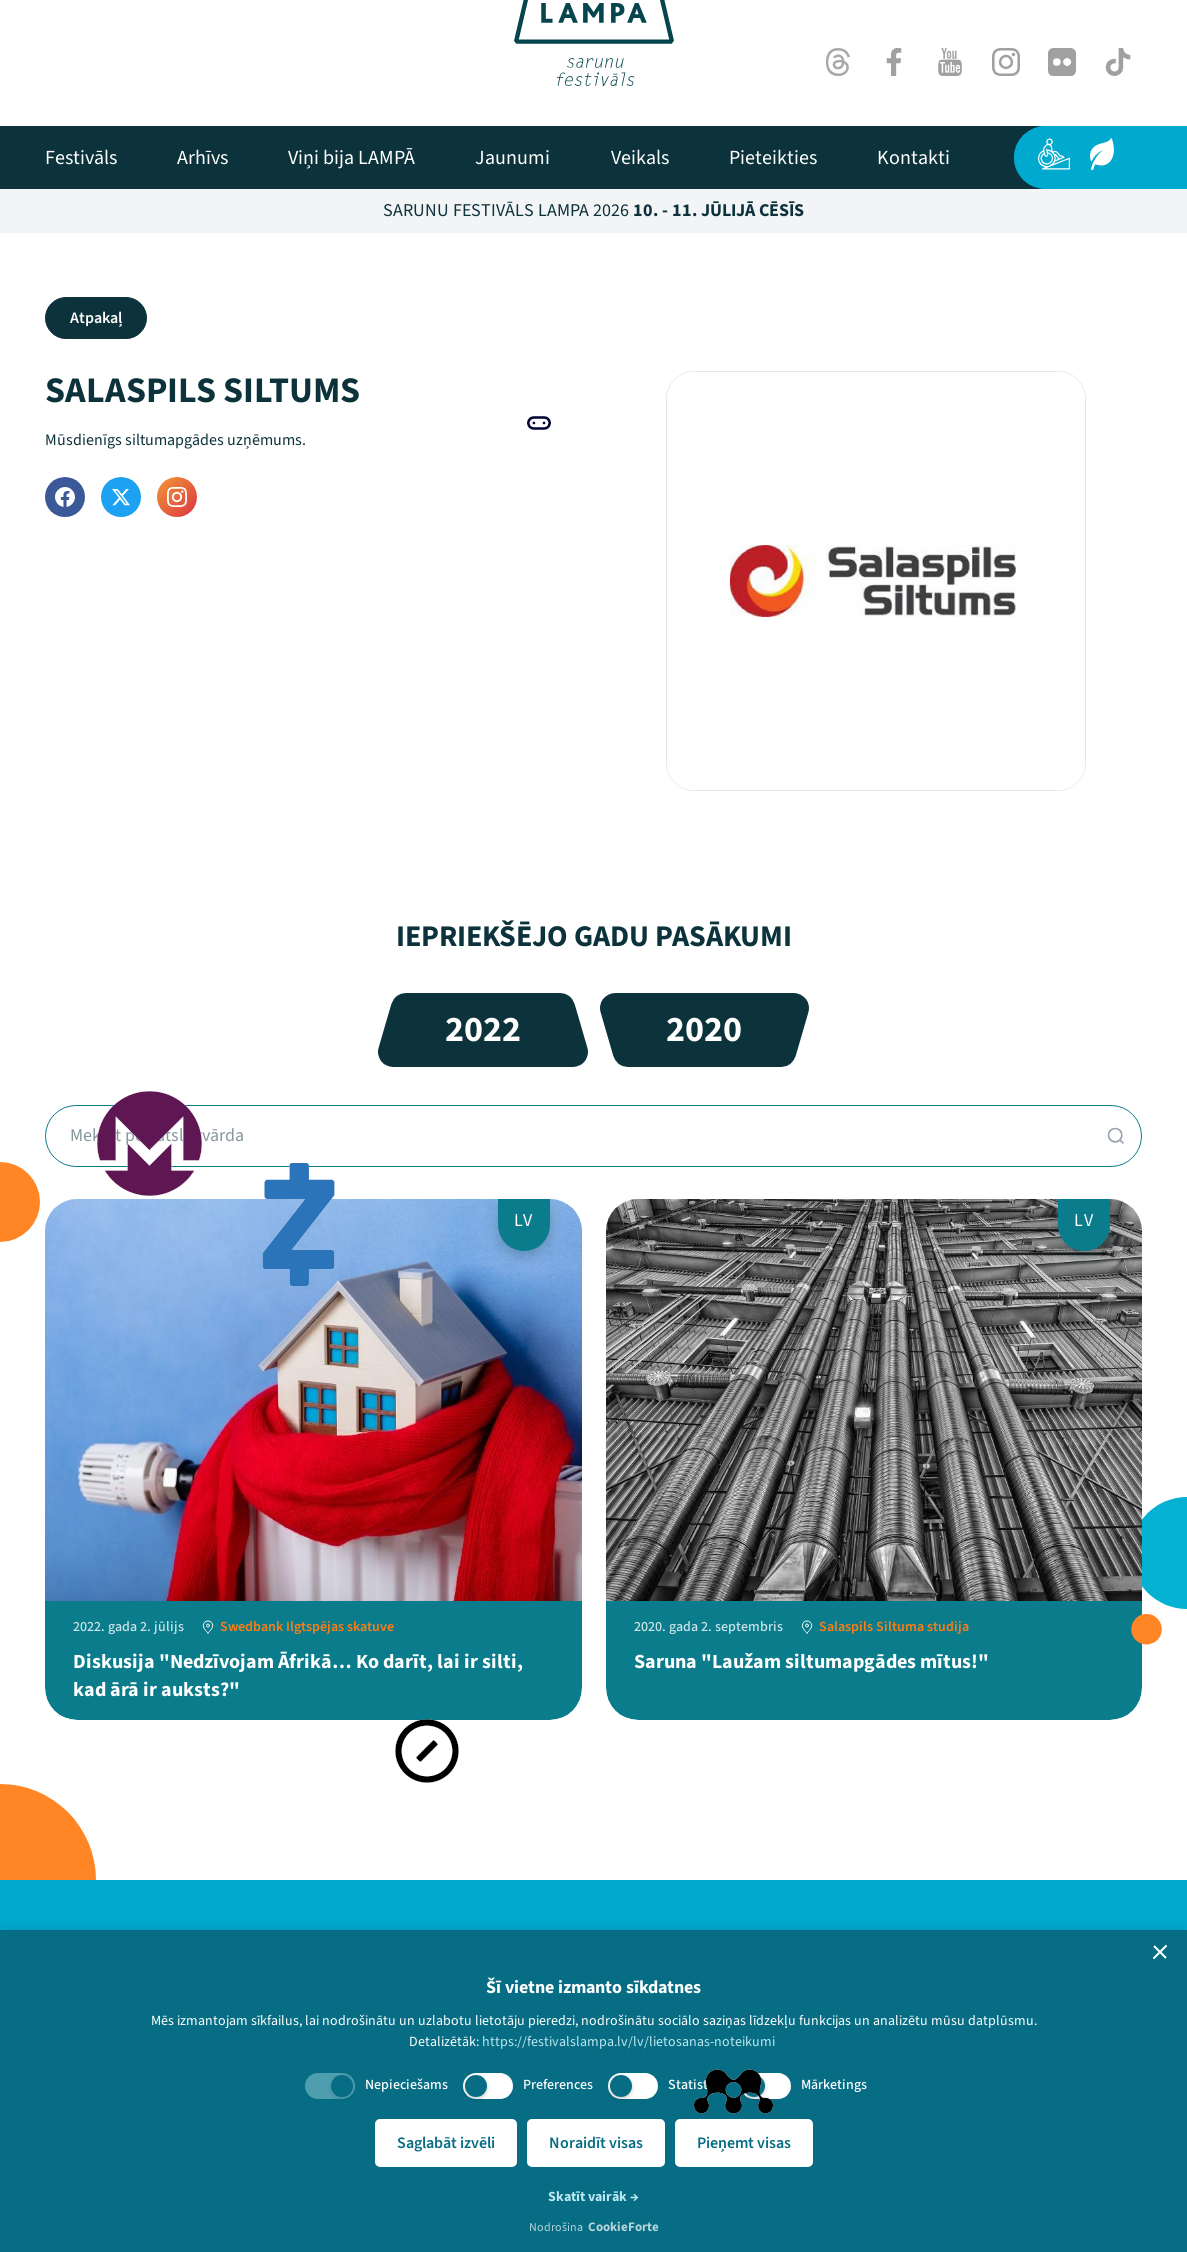 This screenshot has height=2252, width=1187. What do you see at coordinates (298, 1224) in the screenshot?
I see `send money with zelle` at bounding box center [298, 1224].